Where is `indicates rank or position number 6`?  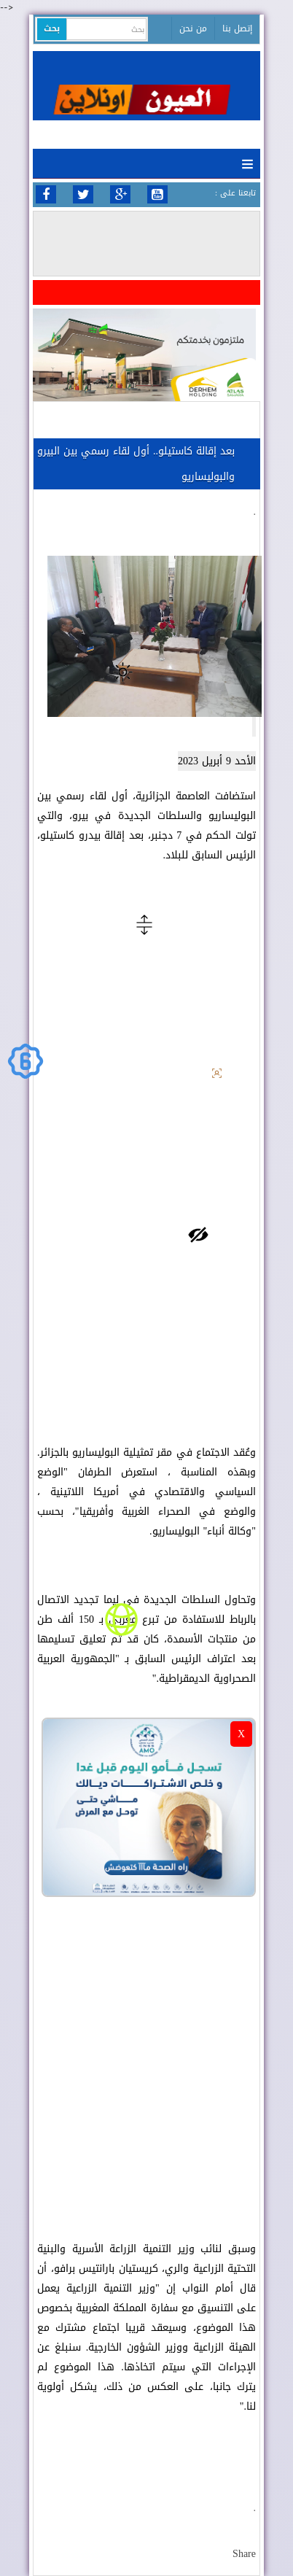
indicates rank or position number 6 is located at coordinates (26, 1061).